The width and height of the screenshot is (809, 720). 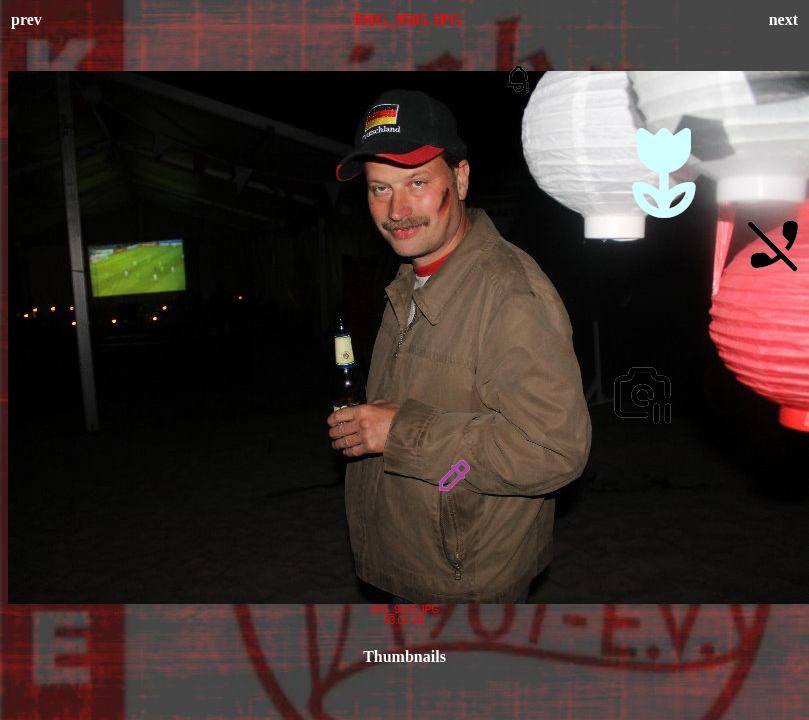 I want to click on pause video recording, so click(x=642, y=392).